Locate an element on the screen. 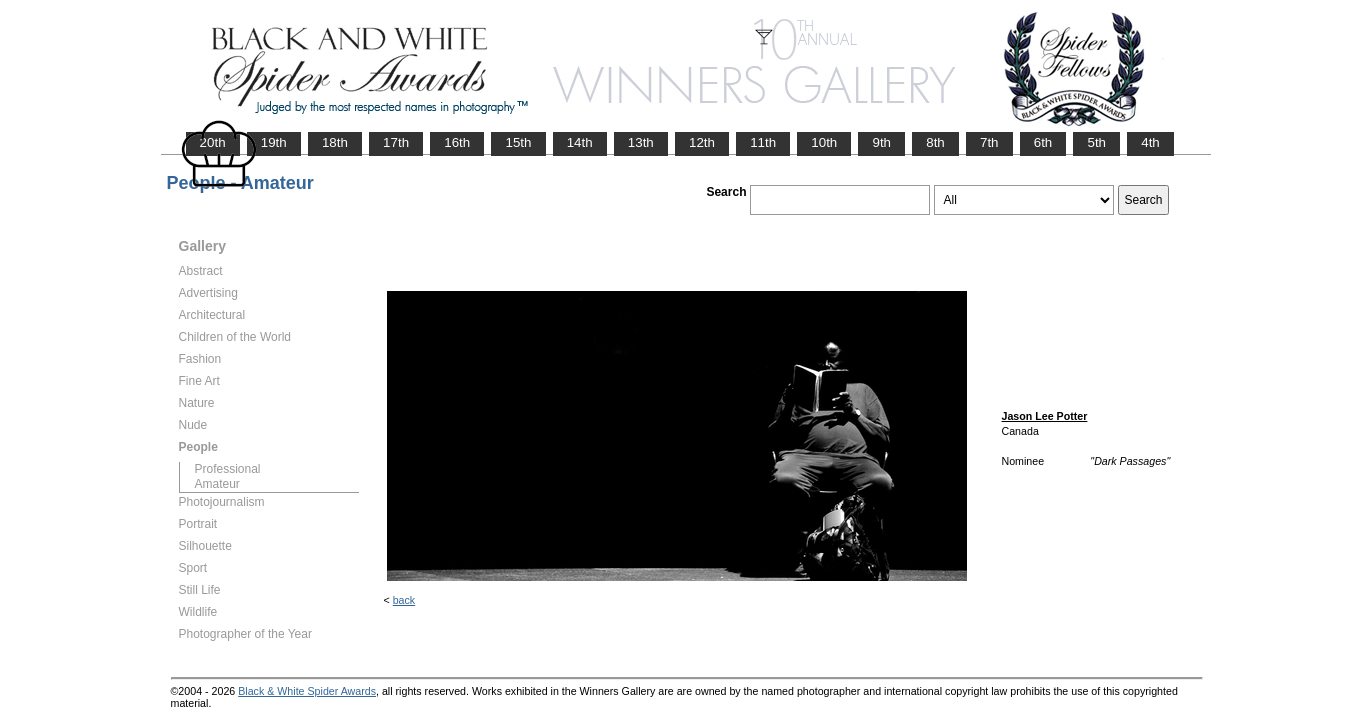  browse cooking or recipe content is located at coordinates (219, 155).